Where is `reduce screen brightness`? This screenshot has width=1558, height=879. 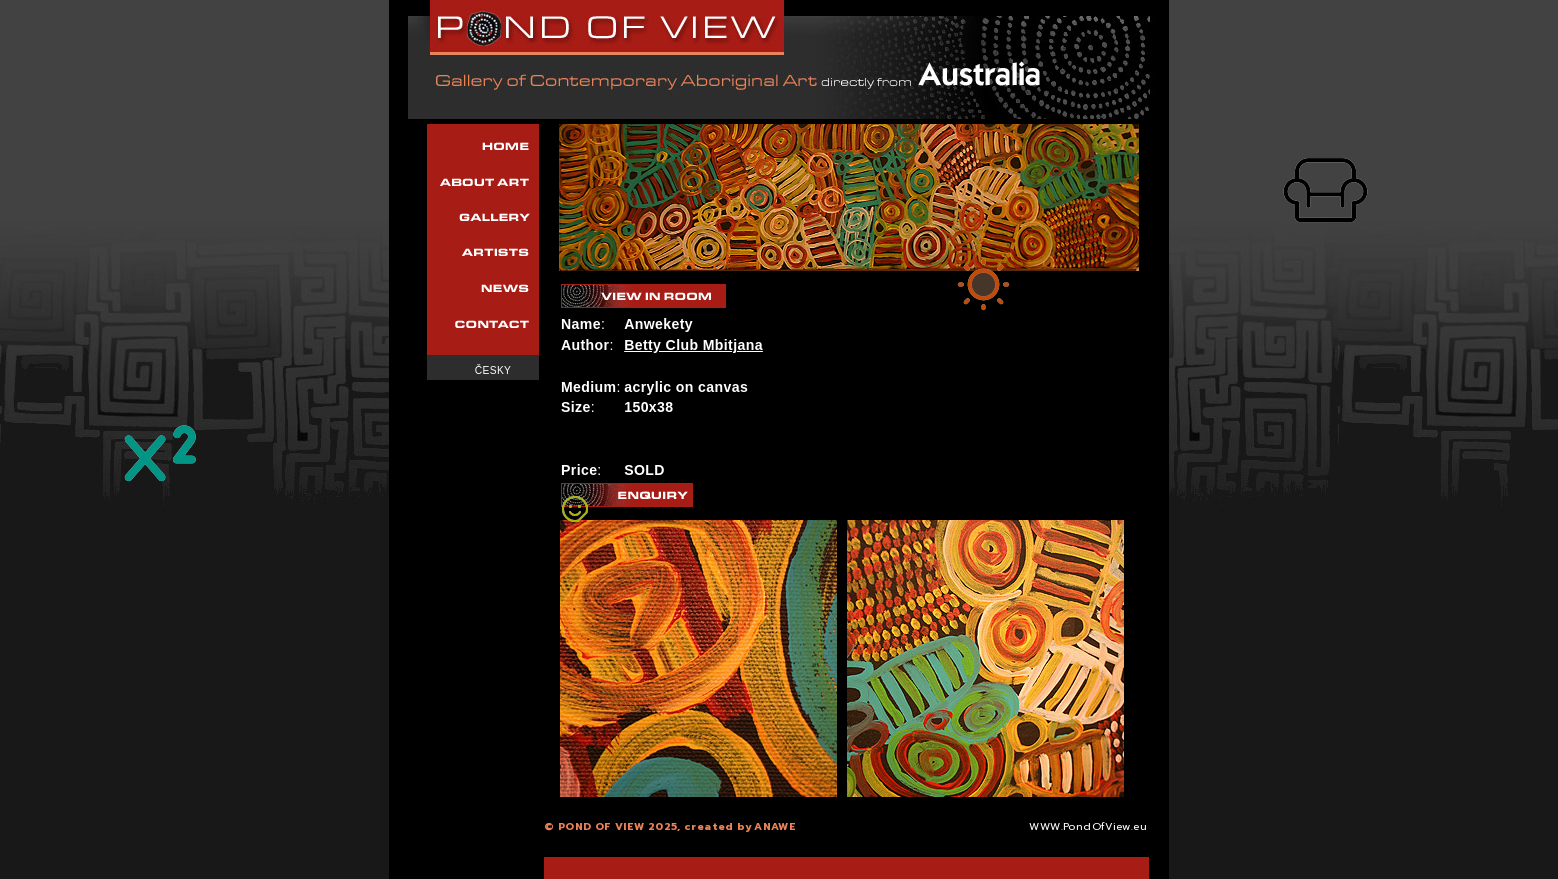
reduce screen brightness is located at coordinates (983, 284).